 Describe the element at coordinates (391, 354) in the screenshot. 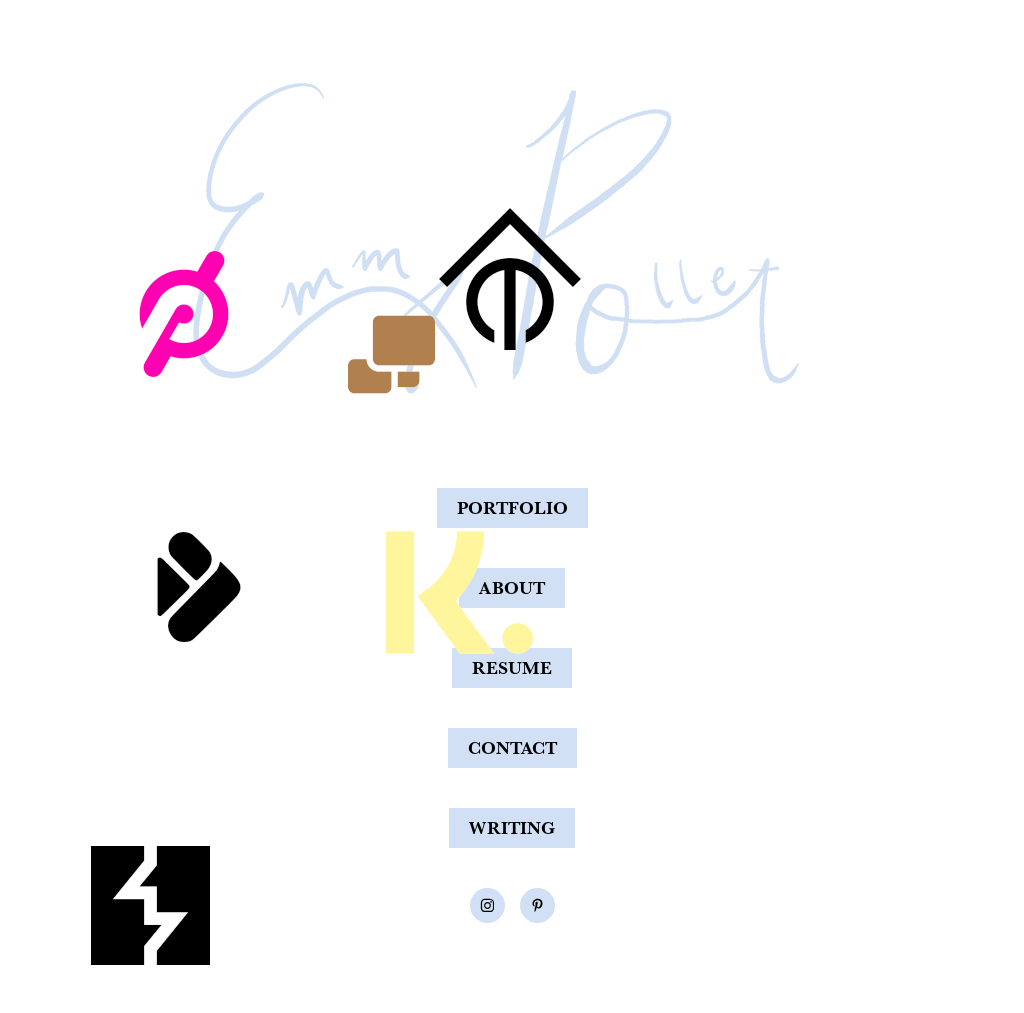

I see `open duplicati backup software` at that location.